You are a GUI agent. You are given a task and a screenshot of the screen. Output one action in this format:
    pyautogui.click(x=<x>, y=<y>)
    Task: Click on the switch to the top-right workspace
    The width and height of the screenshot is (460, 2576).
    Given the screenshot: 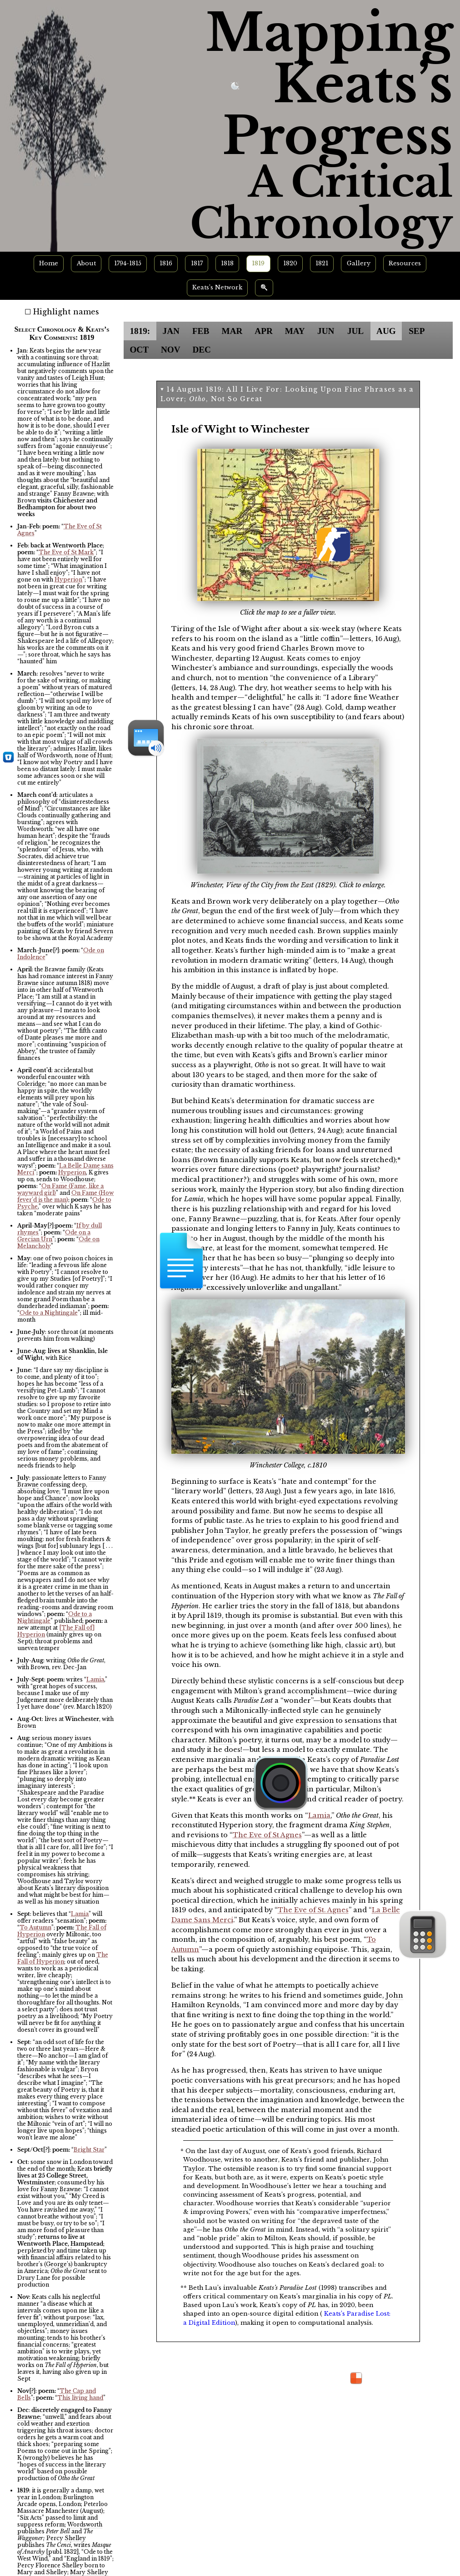 What is the action you would take?
    pyautogui.click(x=356, y=2378)
    